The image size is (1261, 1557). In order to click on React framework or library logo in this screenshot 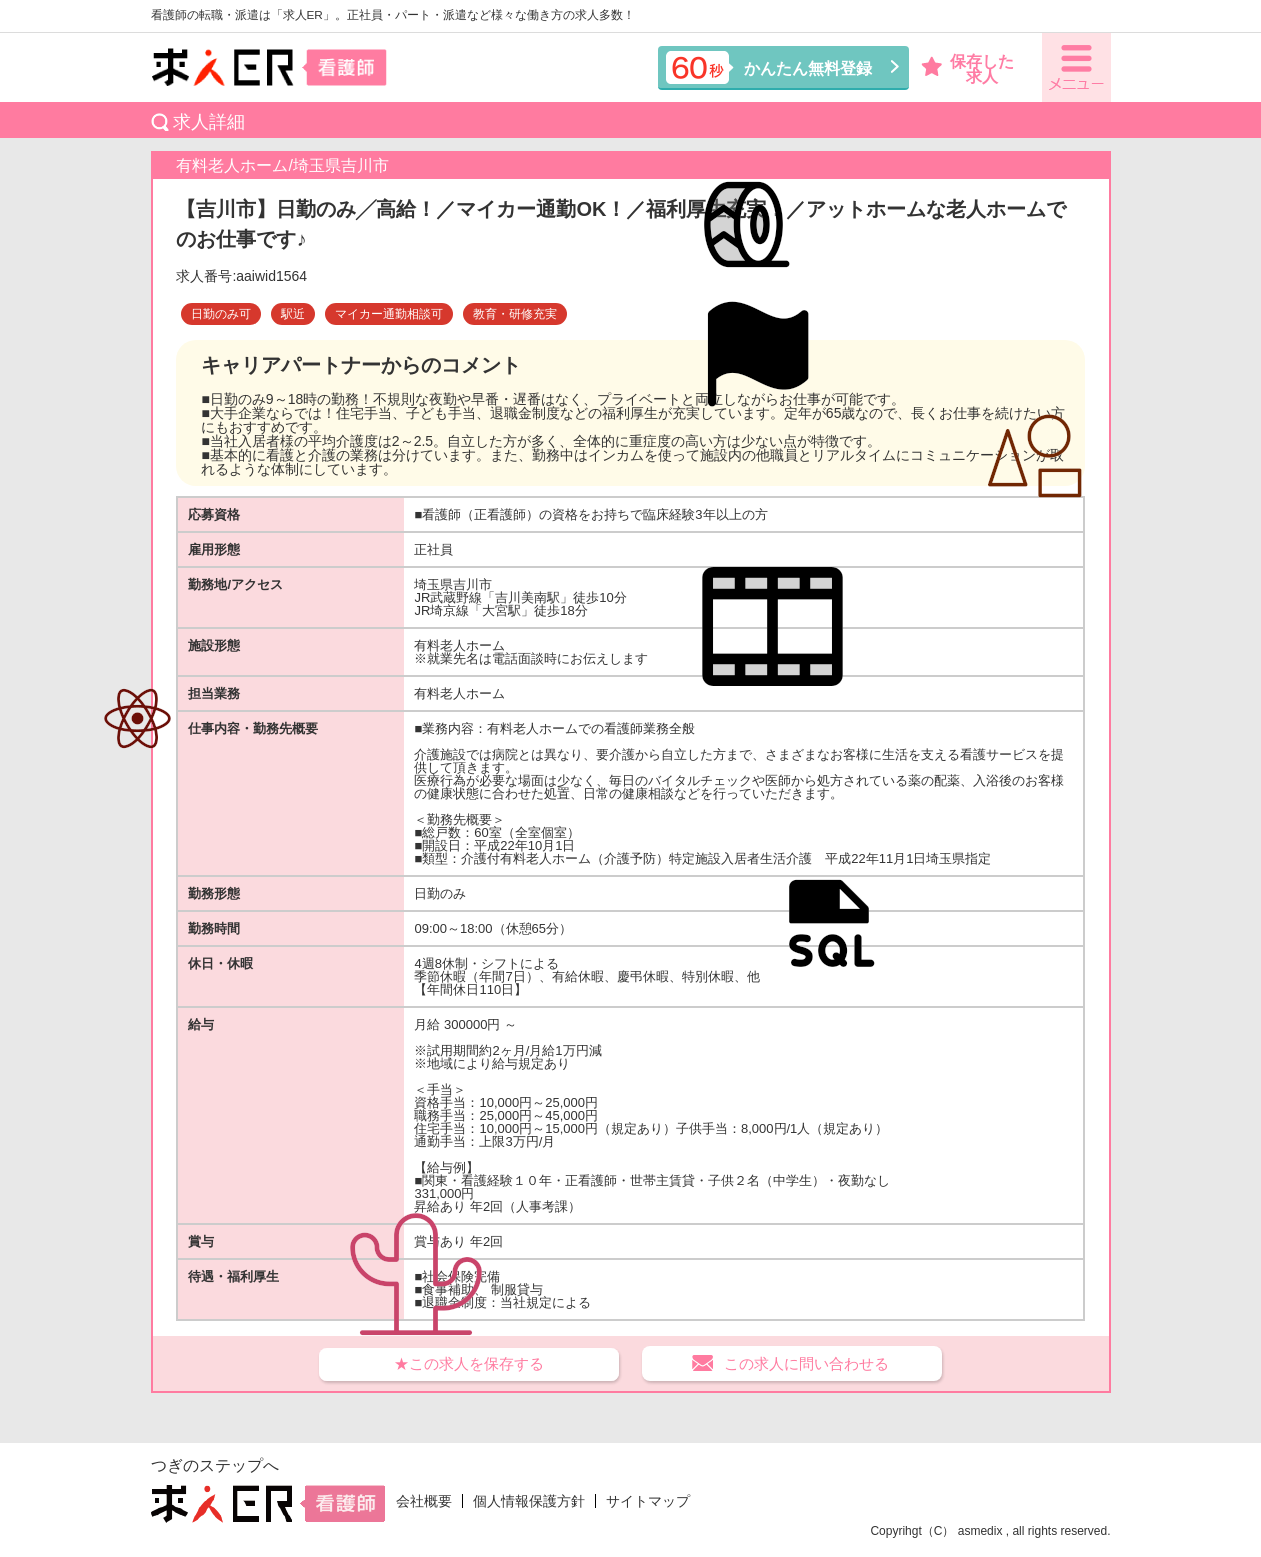, I will do `click(137, 718)`.